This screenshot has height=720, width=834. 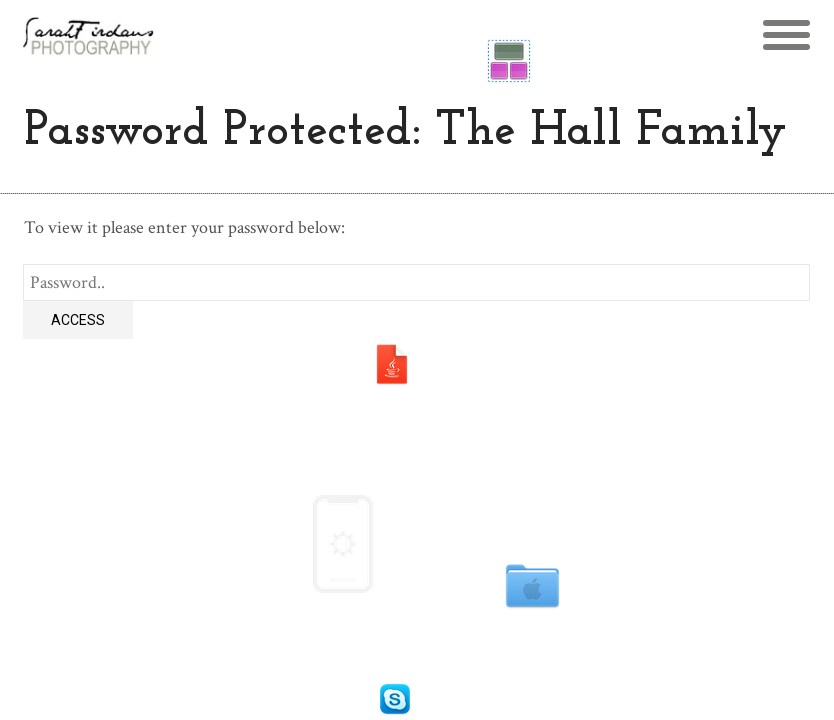 What do you see at coordinates (532, 585) in the screenshot?
I see `open apple system folder` at bounding box center [532, 585].